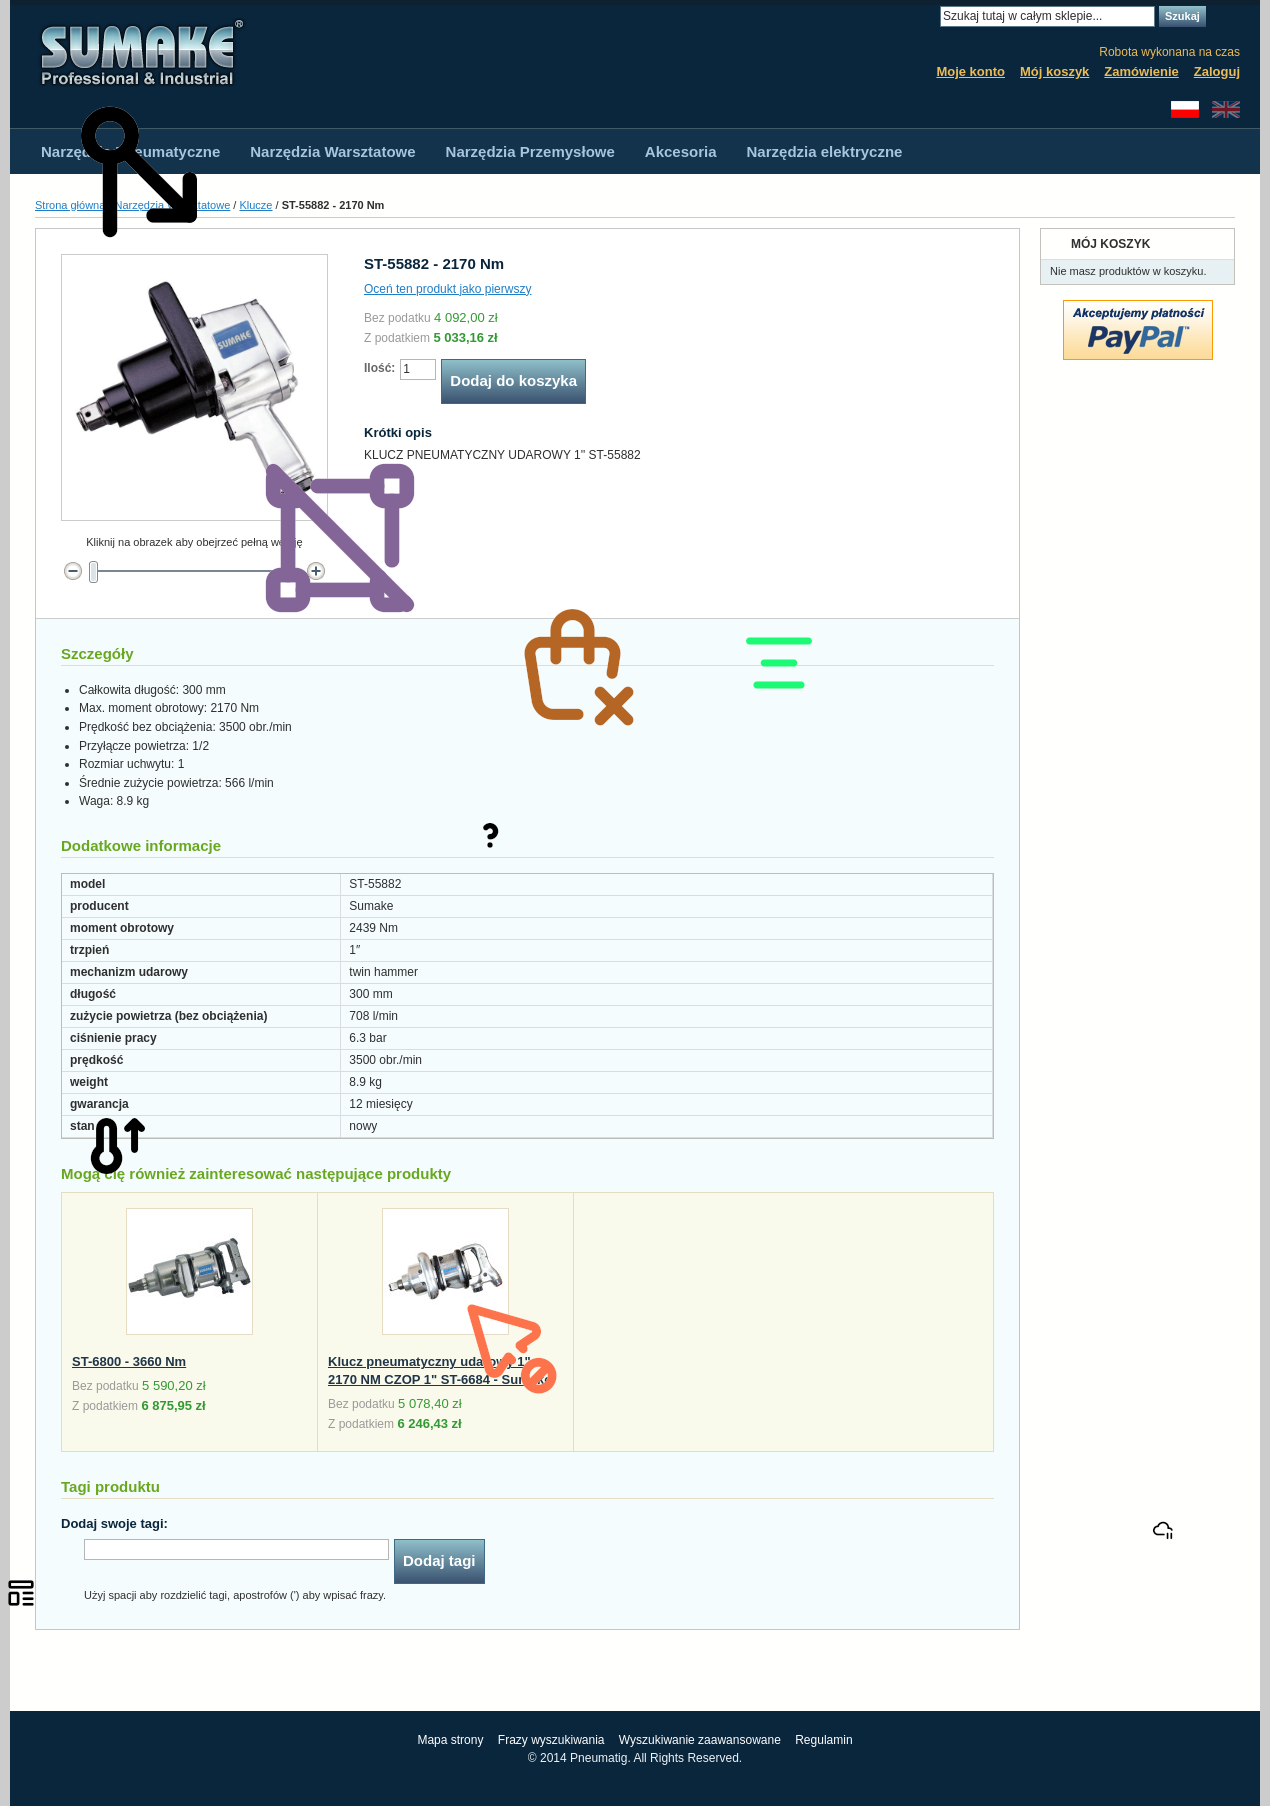 The width and height of the screenshot is (1270, 1806). I want to click on disable vector editing mode, so click(340, 538).